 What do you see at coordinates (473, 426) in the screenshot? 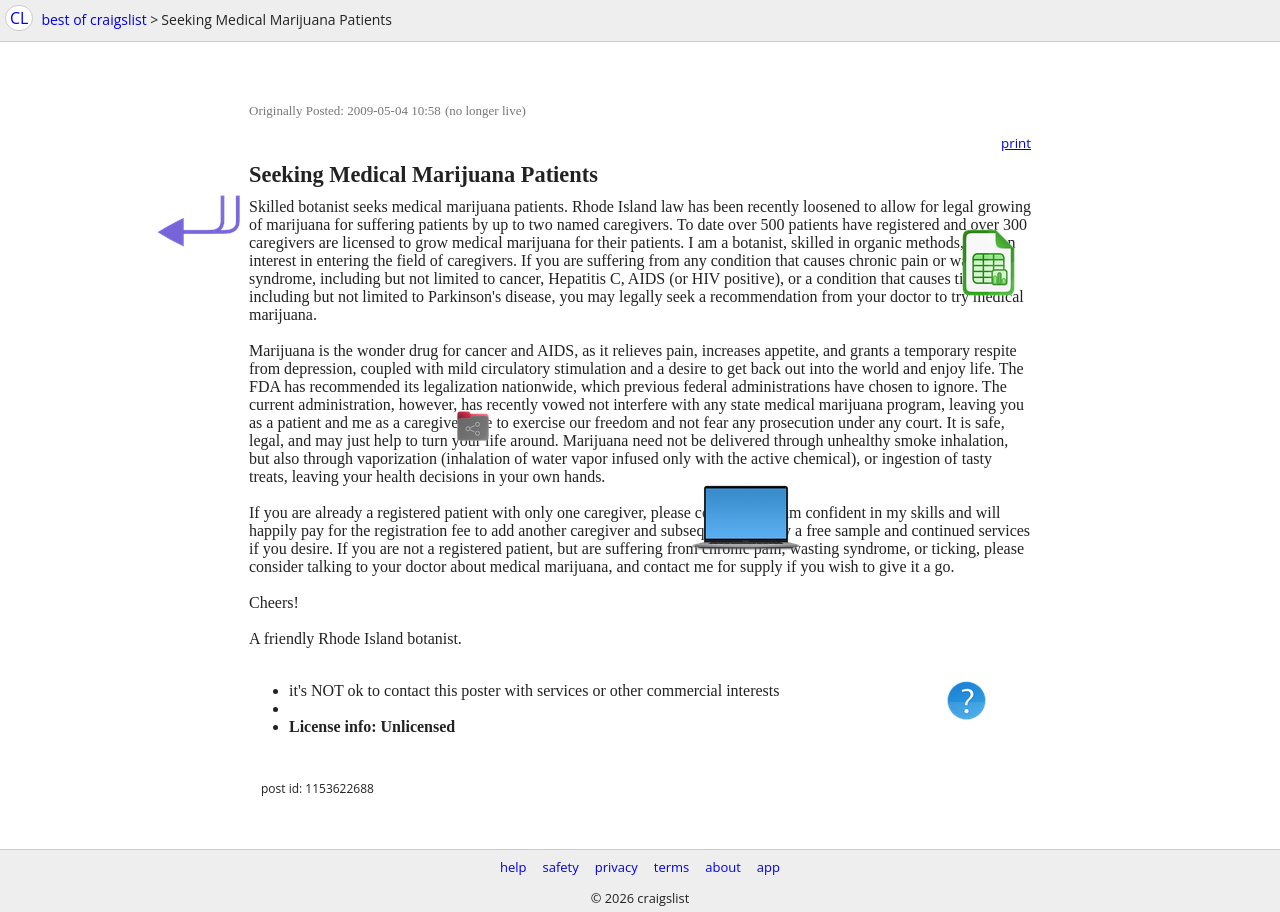
I see `open your public shared folder` at bounding box center [473, 426].